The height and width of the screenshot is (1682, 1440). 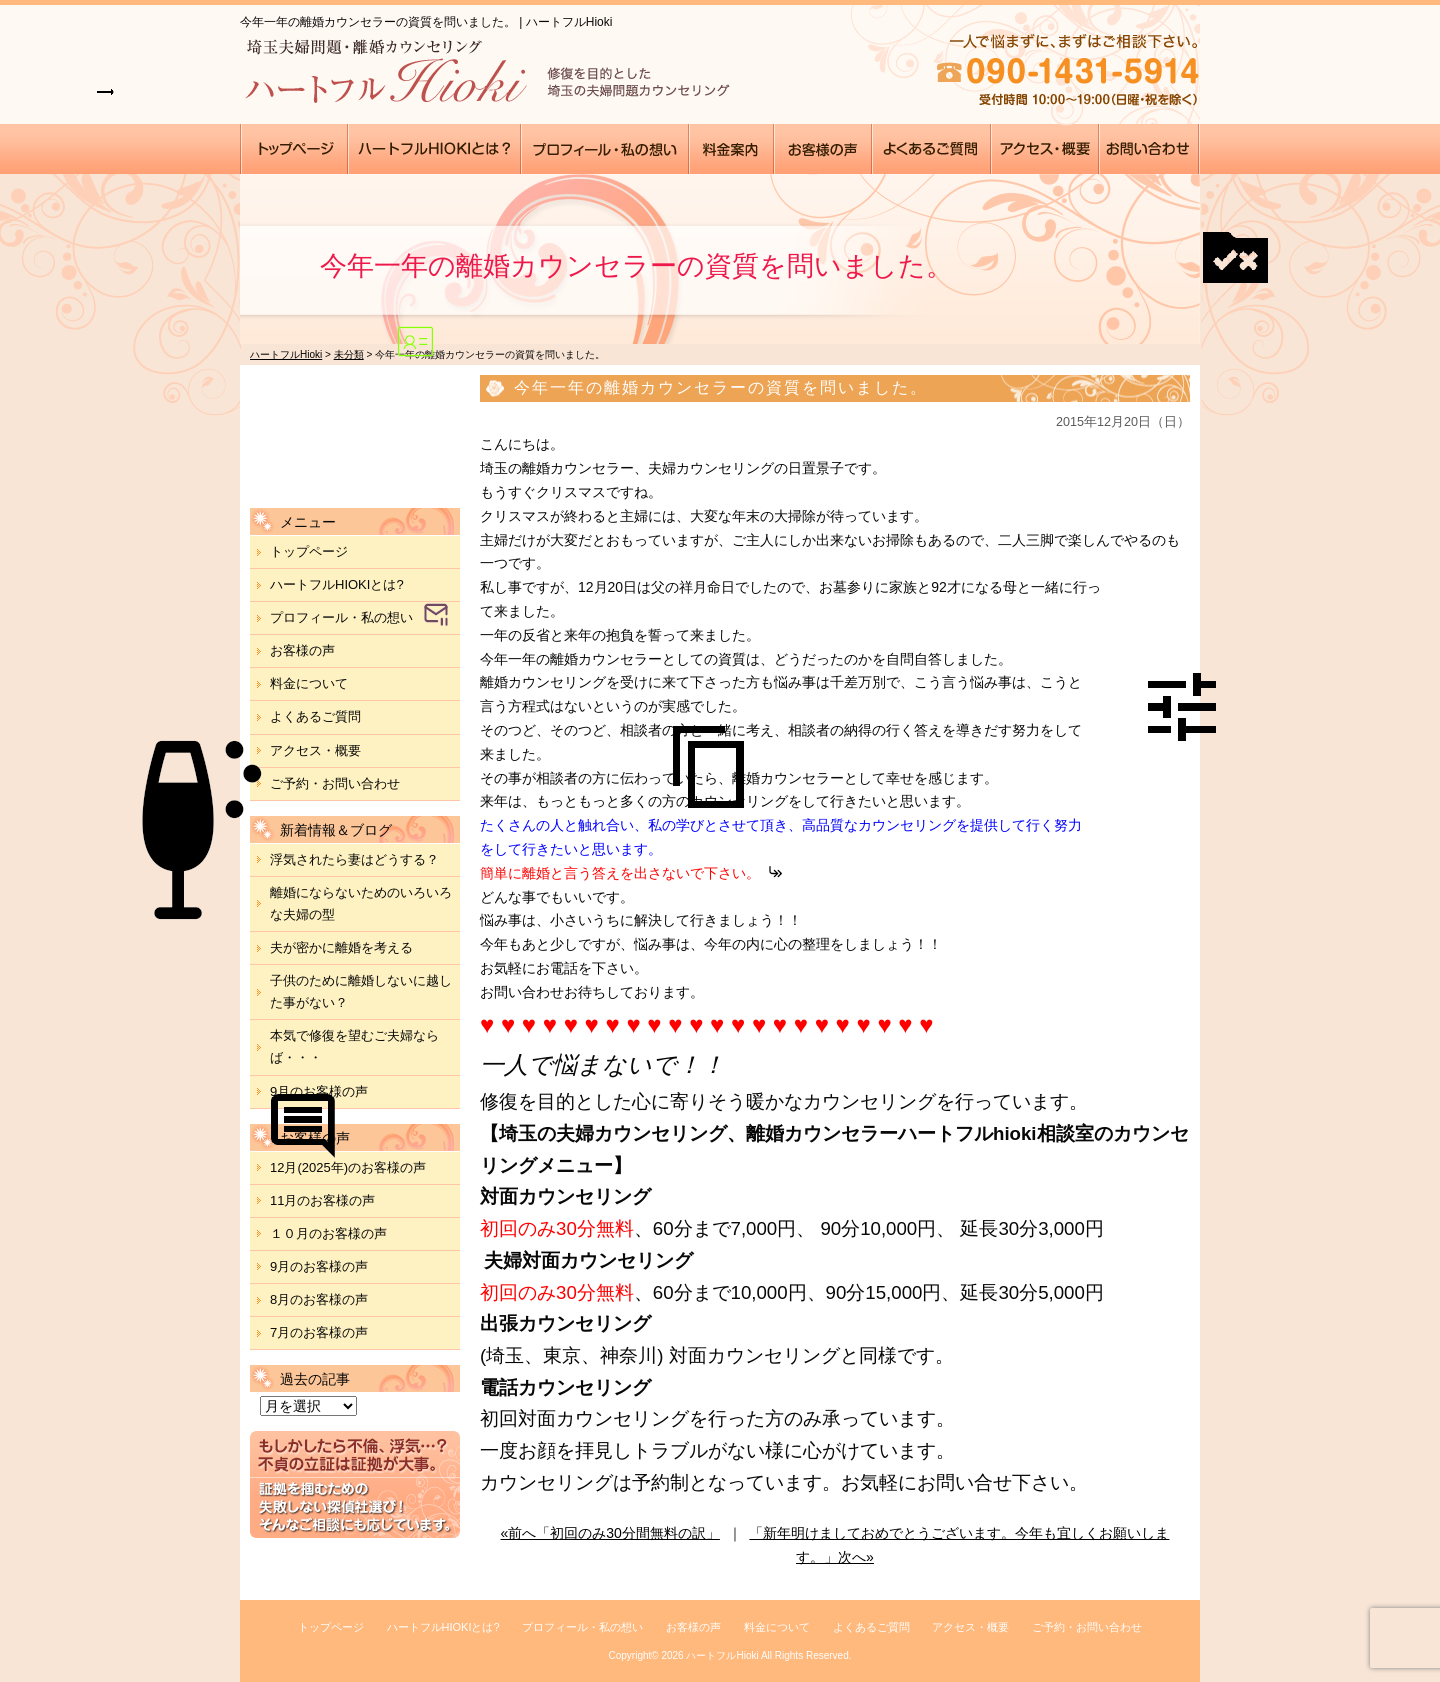 What do you see at coordinates (303, 1126) in the screenshot?
I see `leave a comment` at bounding box center [303, 1126].